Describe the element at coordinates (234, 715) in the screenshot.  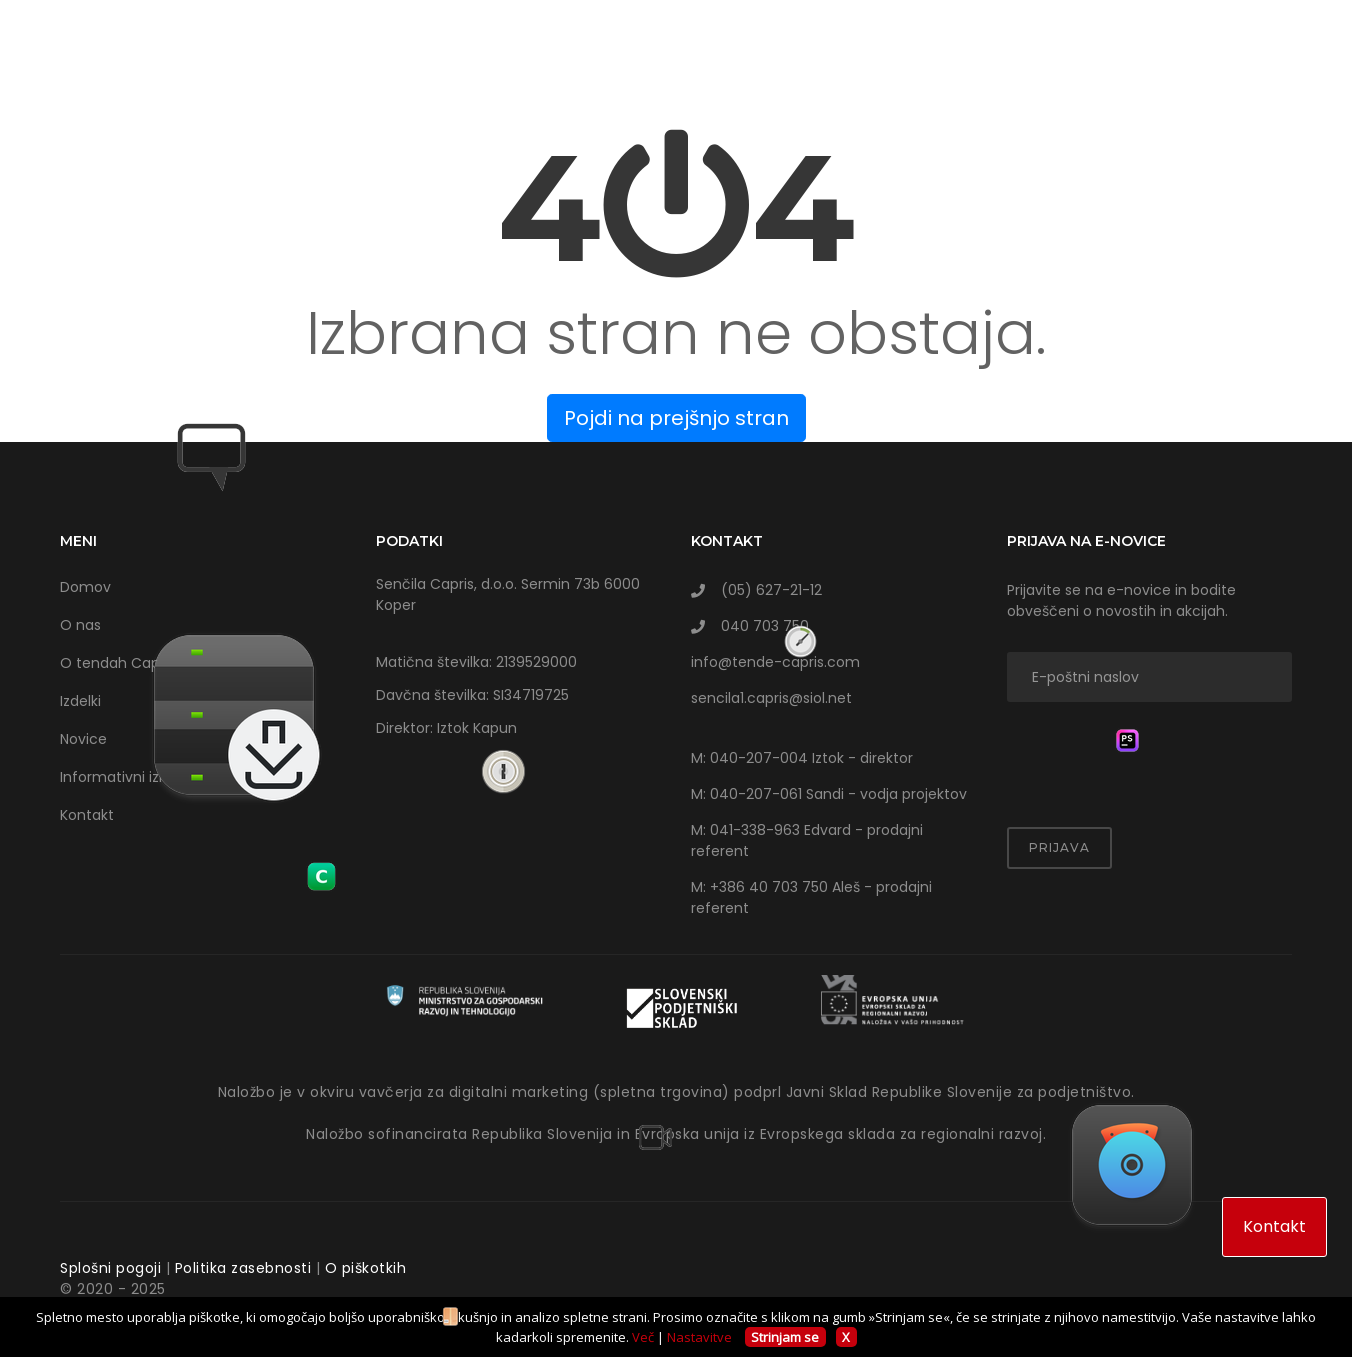
I see `configure network server installation settings` at that location.